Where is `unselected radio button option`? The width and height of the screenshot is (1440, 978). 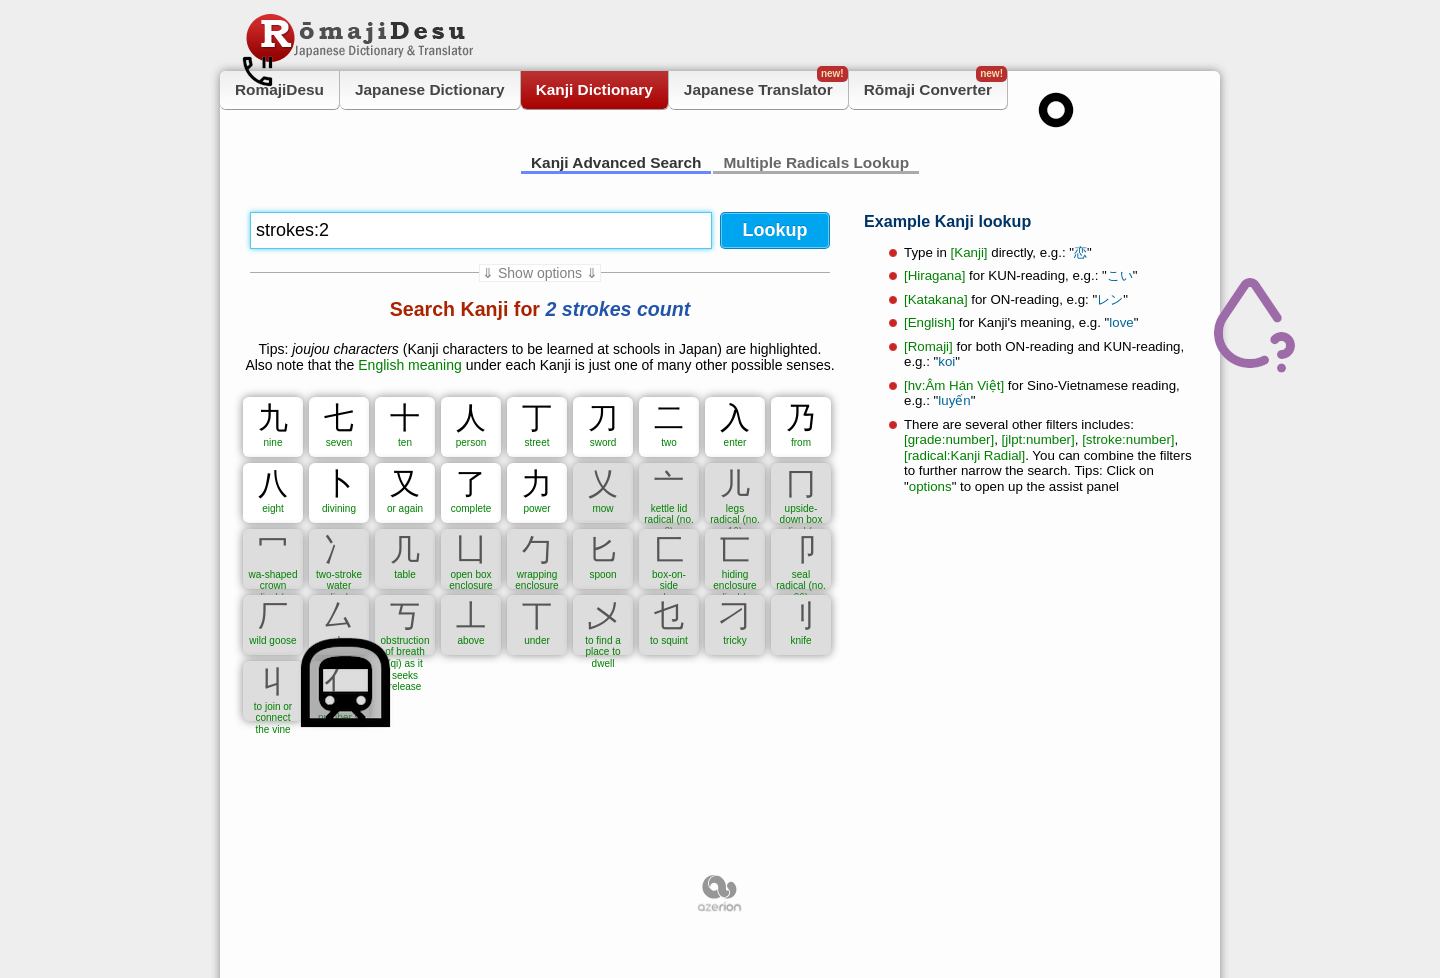 unselected radio button option is located at coordinates (1056, 110).